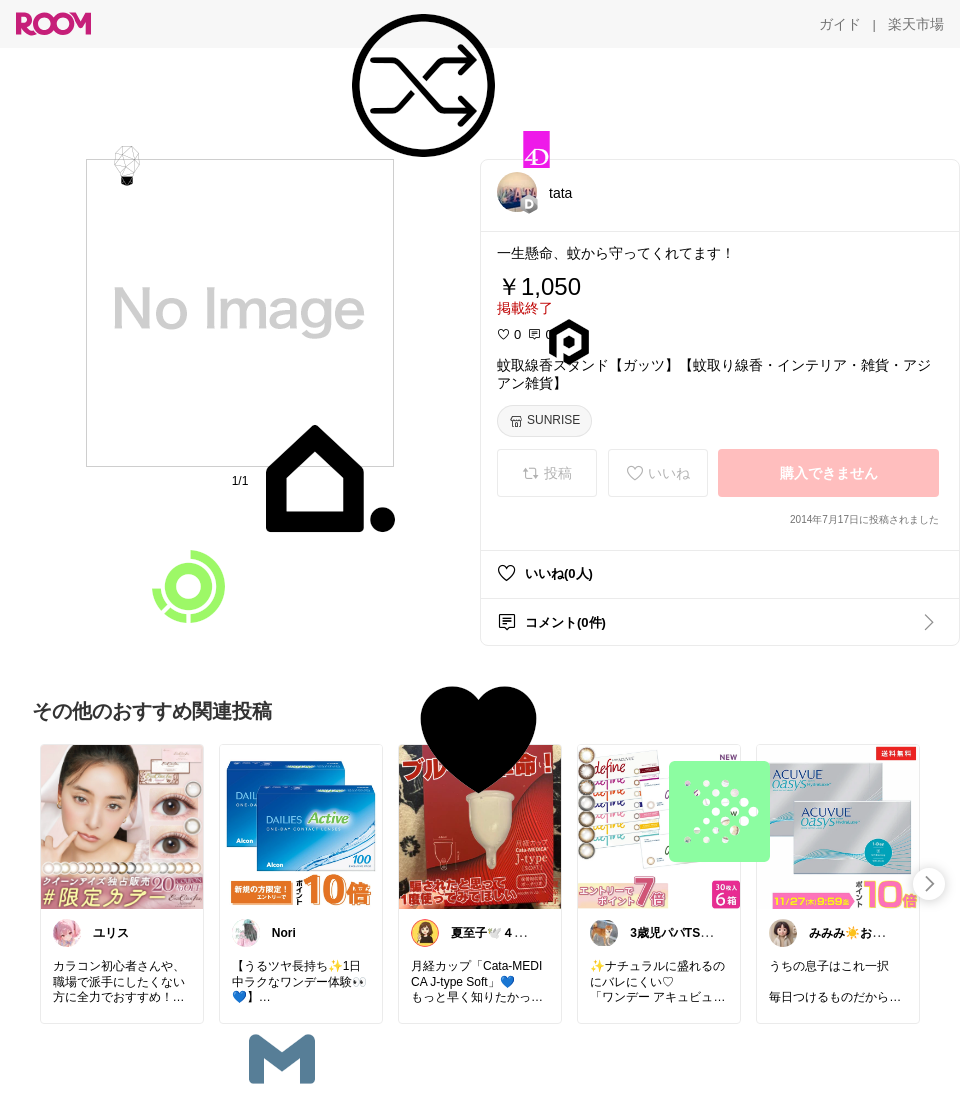 The width and height of the screenshot is (960, 1114). I want to click on 4D software logo, so click(536, 149).